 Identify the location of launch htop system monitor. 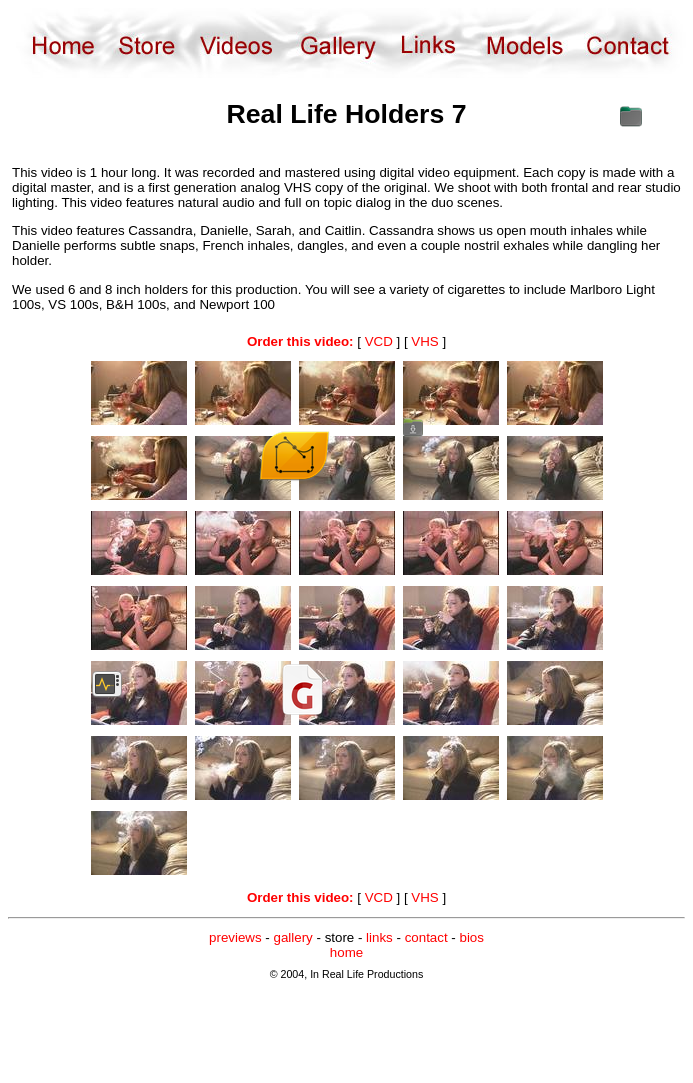
(107, 684).